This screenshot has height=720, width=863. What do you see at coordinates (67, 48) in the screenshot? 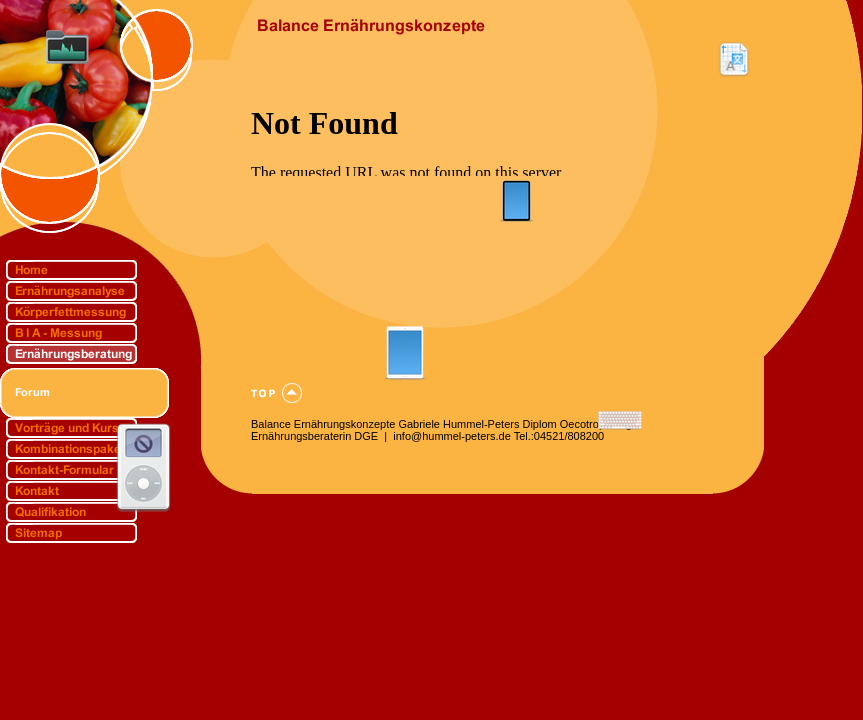
I see `open system monitoring files` at bounding box center [67, 48].